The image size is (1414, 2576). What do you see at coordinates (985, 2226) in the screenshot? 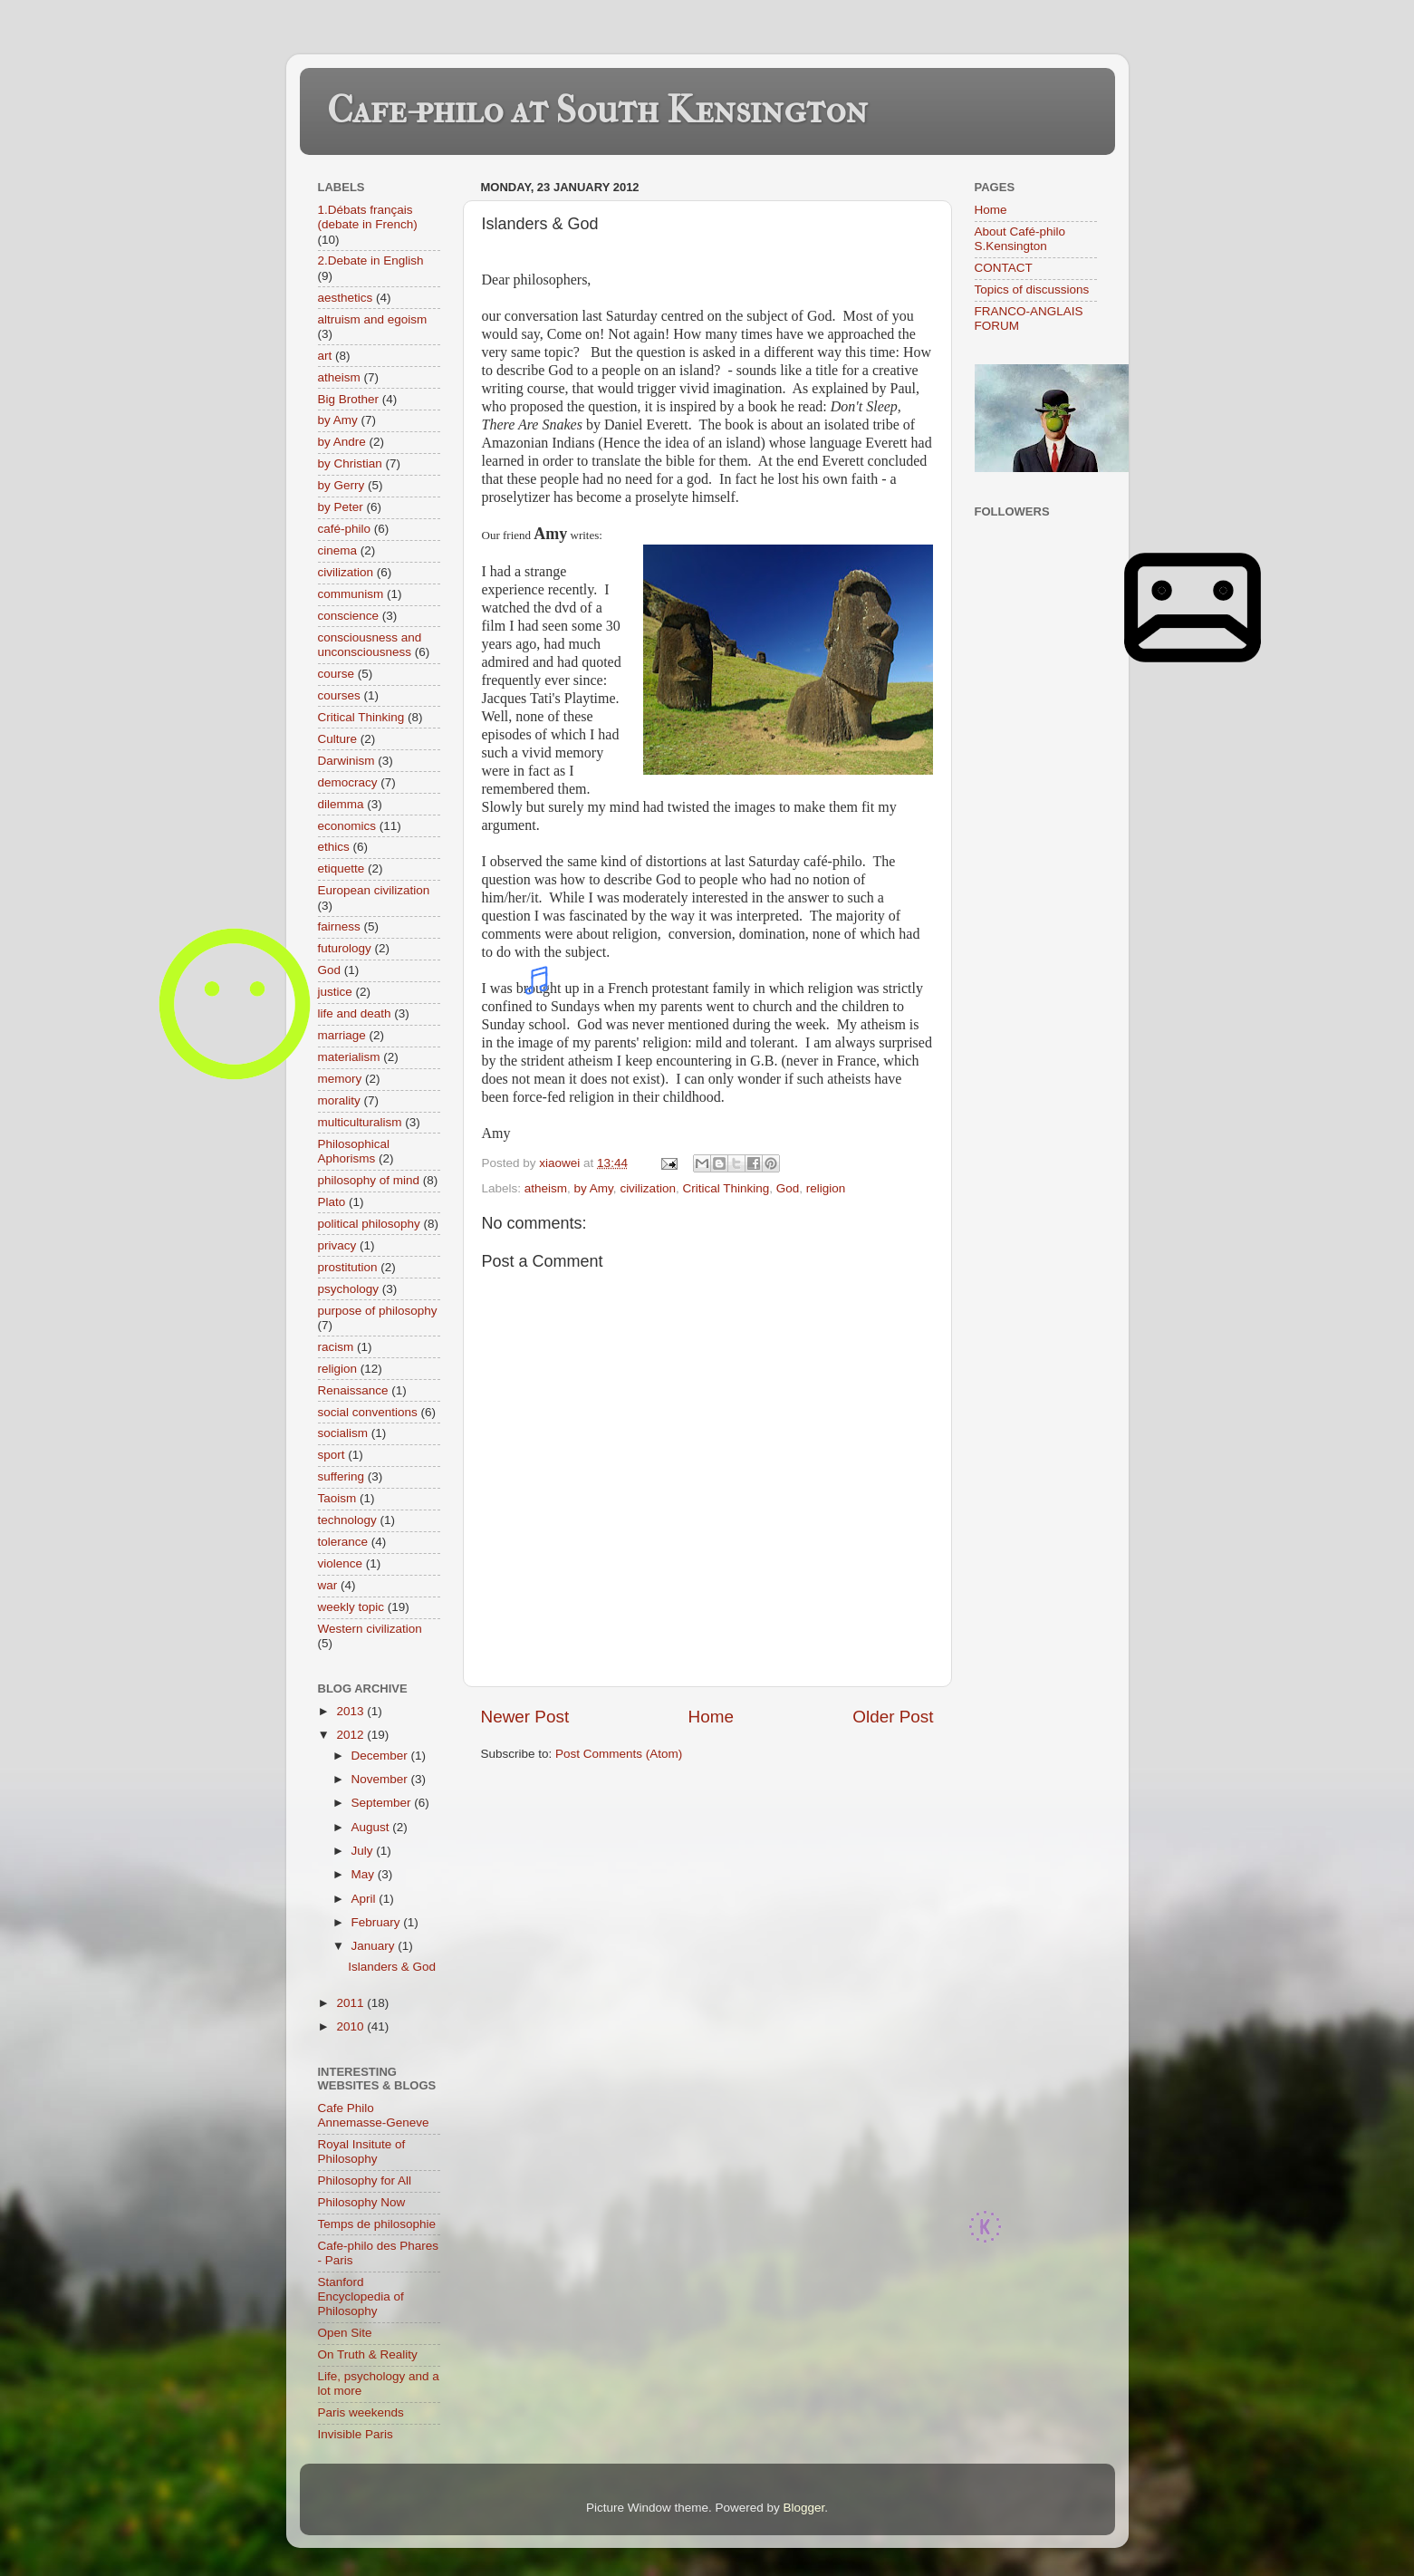
I see `indicates a keyboard shortcut or hotkey` at bounding box center [985, 2226].